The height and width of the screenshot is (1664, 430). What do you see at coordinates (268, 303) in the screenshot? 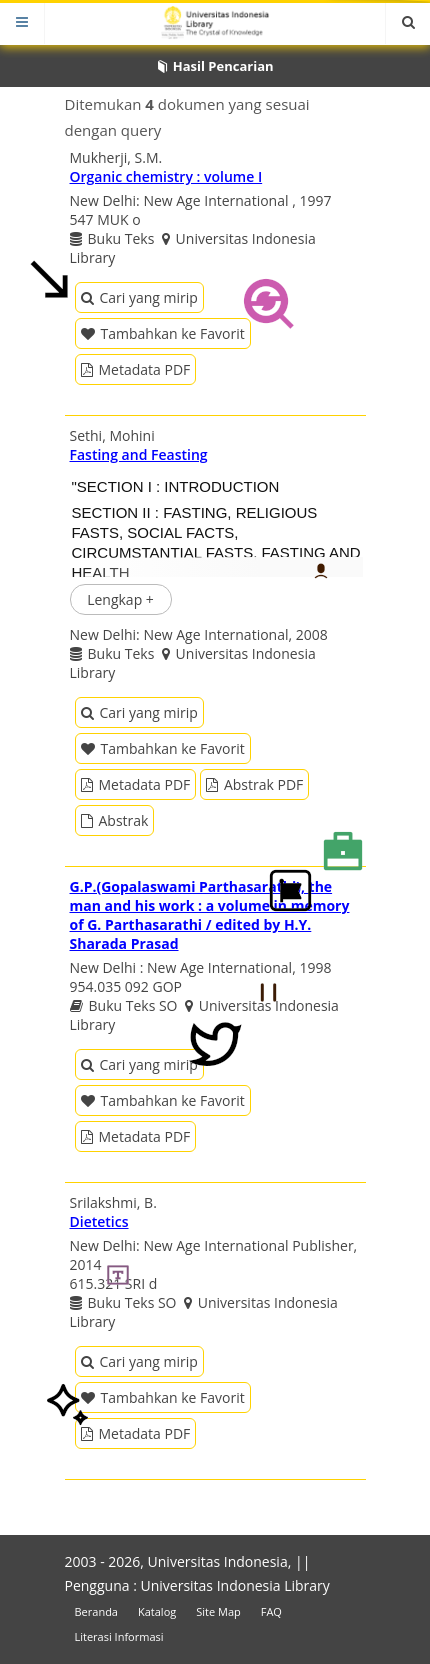
I see `find and replace text or content` at bounding box center [268, 303].